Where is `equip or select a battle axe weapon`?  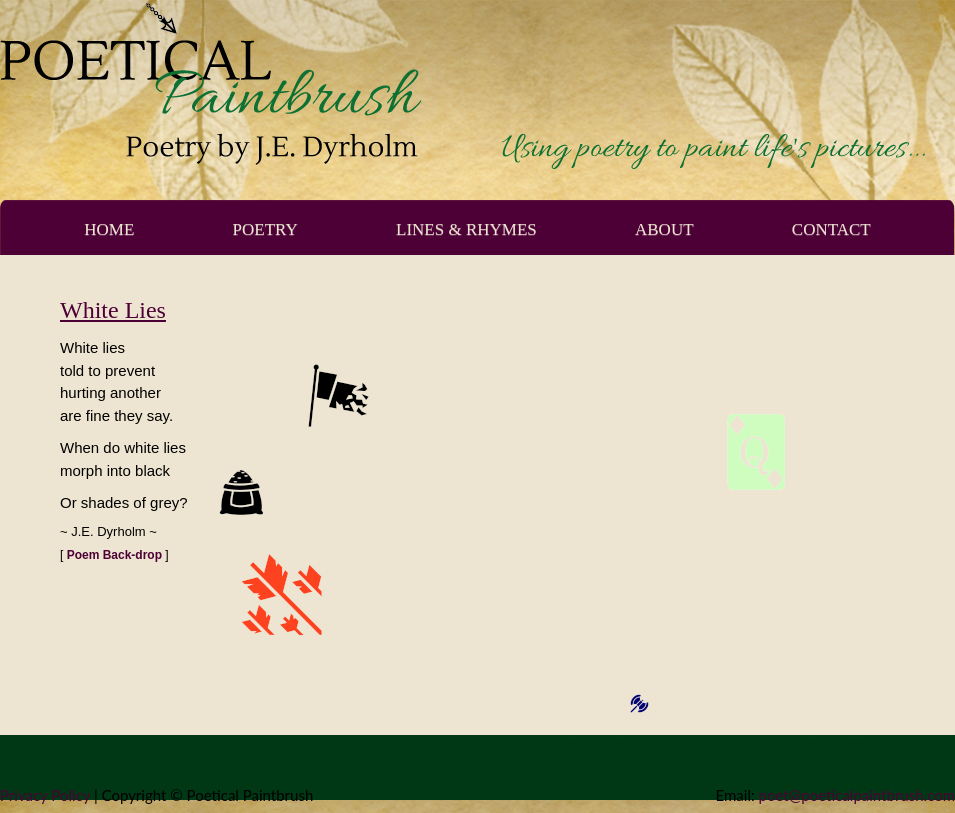 equip or select a battle axe weapon is located at coordinates (639, 703).